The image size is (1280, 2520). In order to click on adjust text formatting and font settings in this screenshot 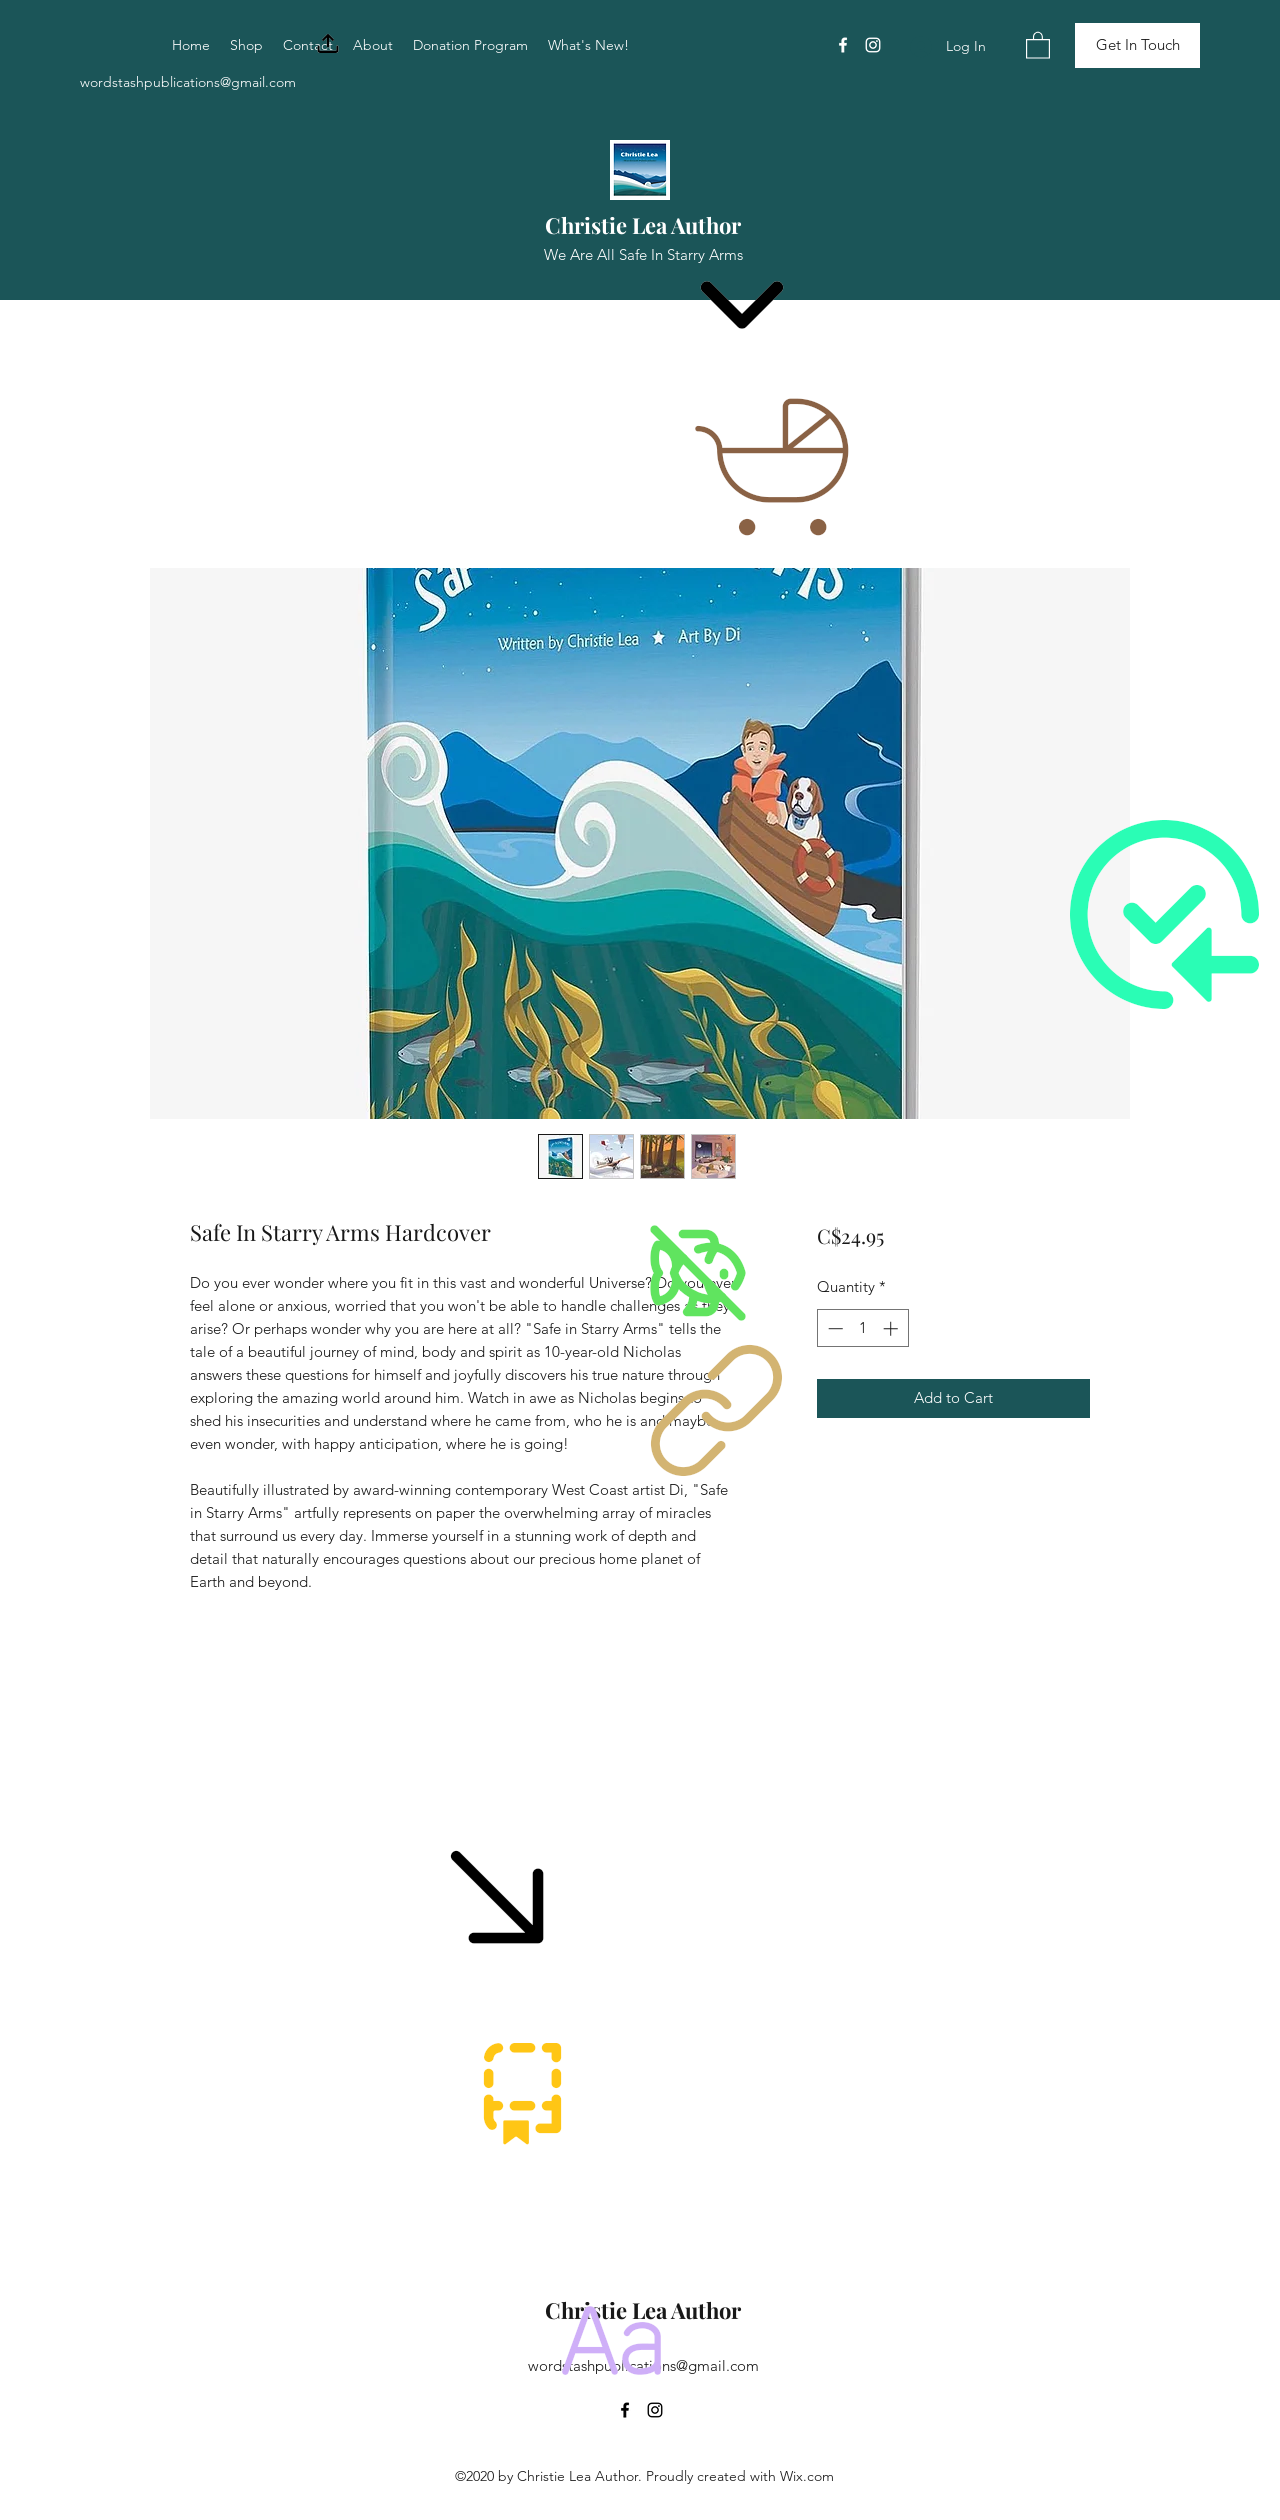, I will do `click(611, 2340)`.